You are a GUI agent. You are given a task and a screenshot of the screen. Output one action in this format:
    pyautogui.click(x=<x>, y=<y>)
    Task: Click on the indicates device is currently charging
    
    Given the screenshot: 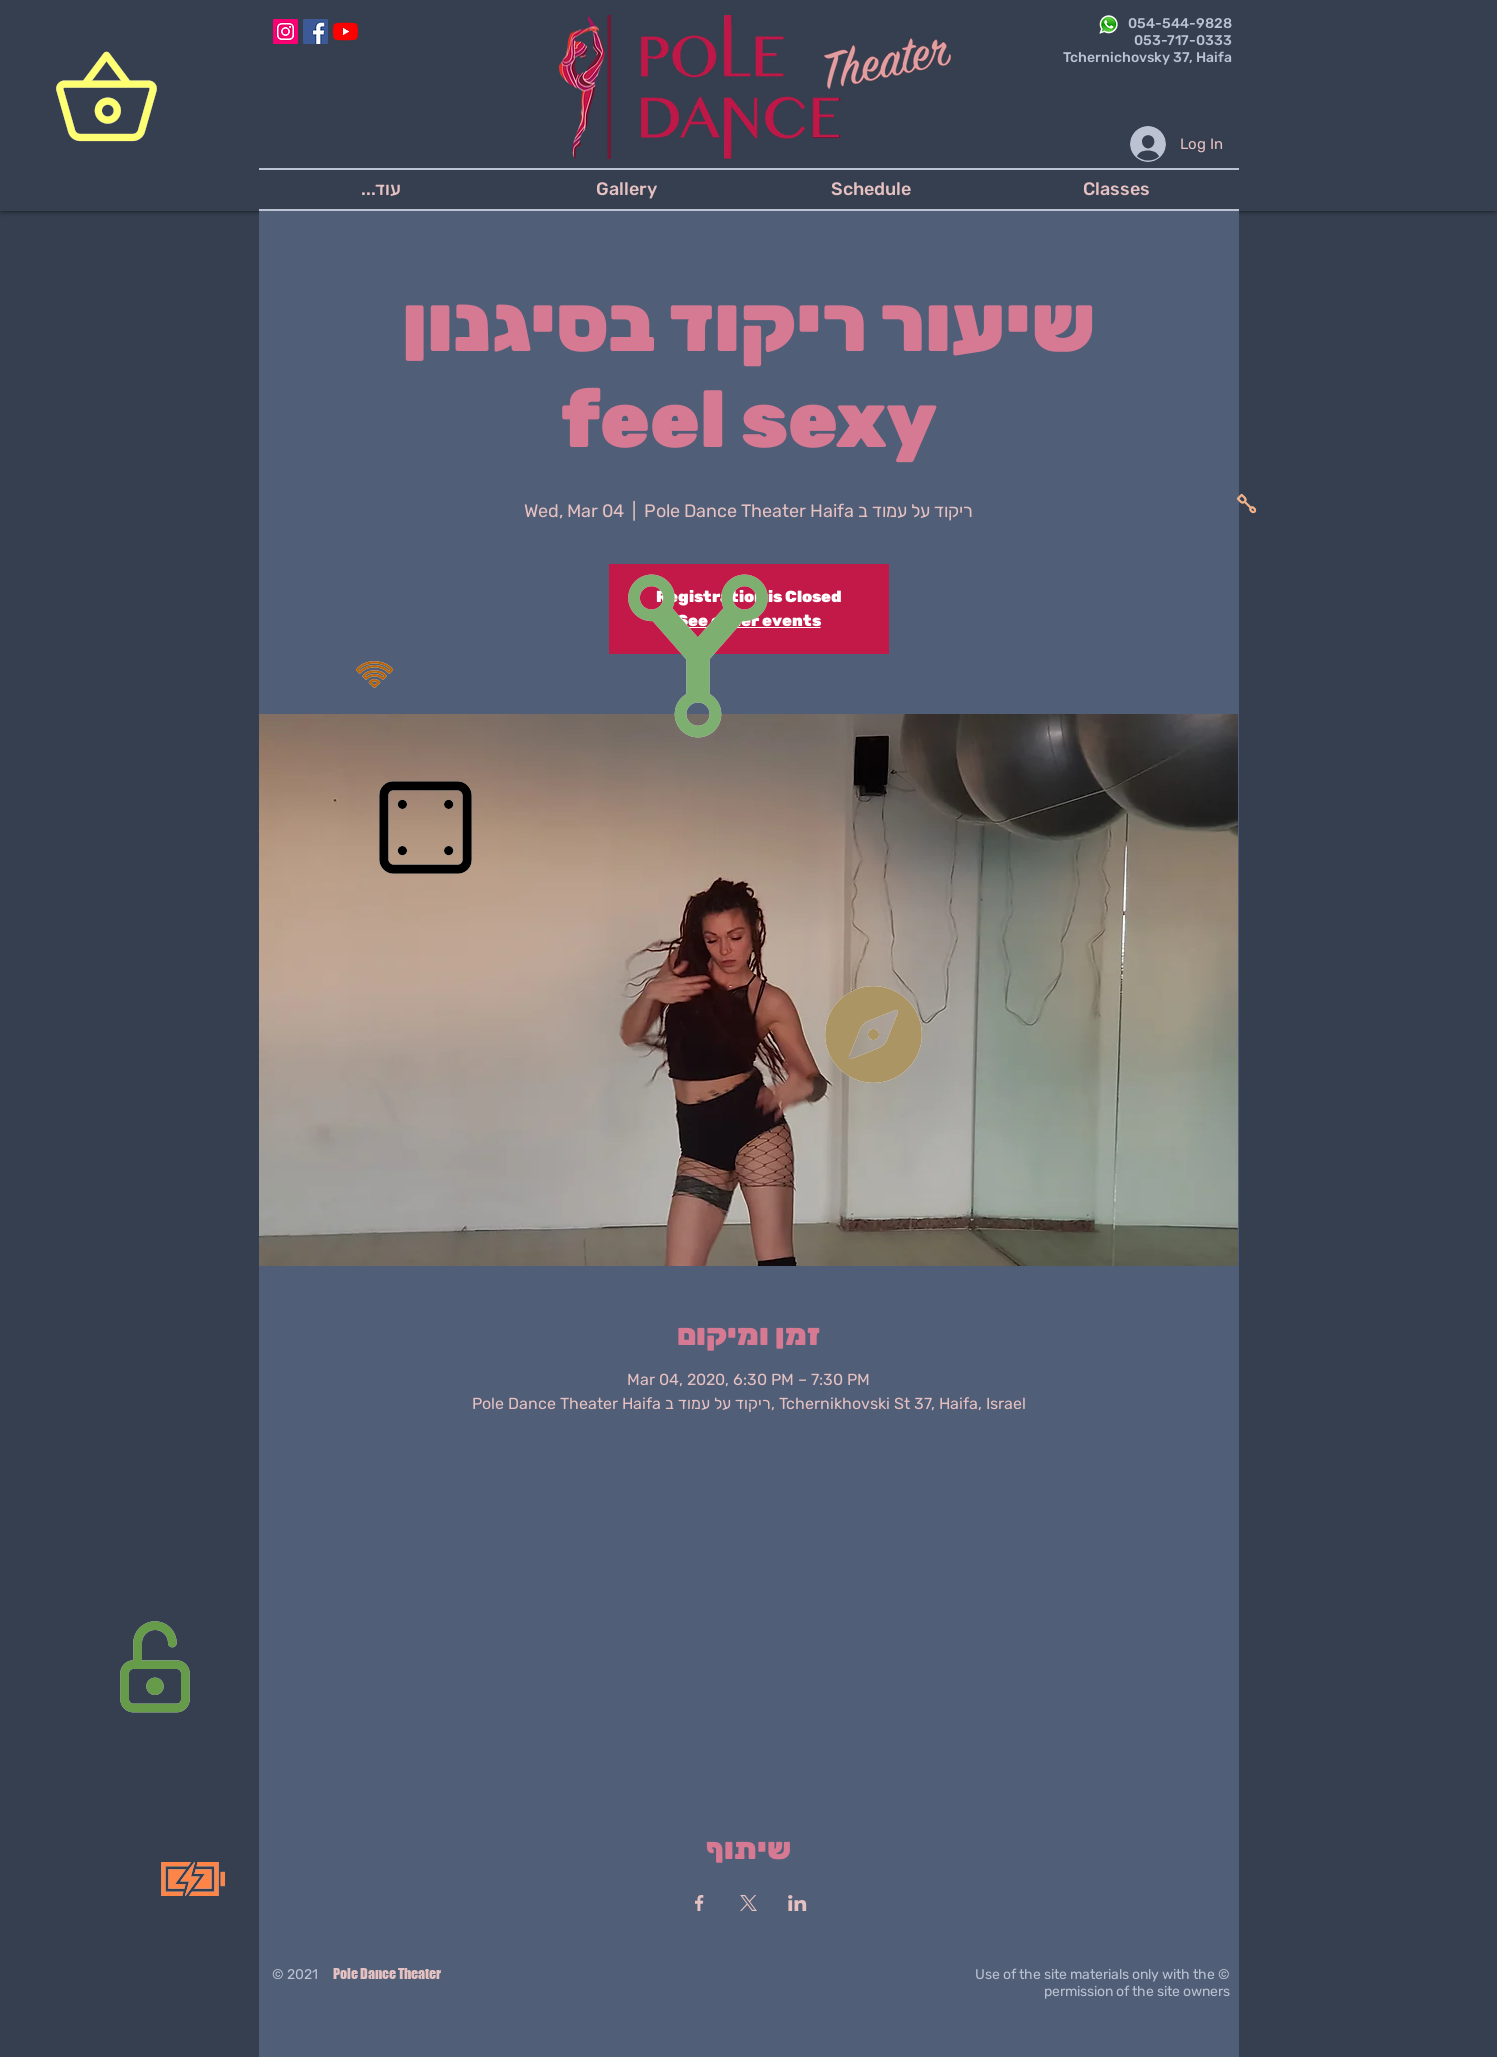 What is the action you would take?
    pyautogui.click(x=193, y=1879)
    